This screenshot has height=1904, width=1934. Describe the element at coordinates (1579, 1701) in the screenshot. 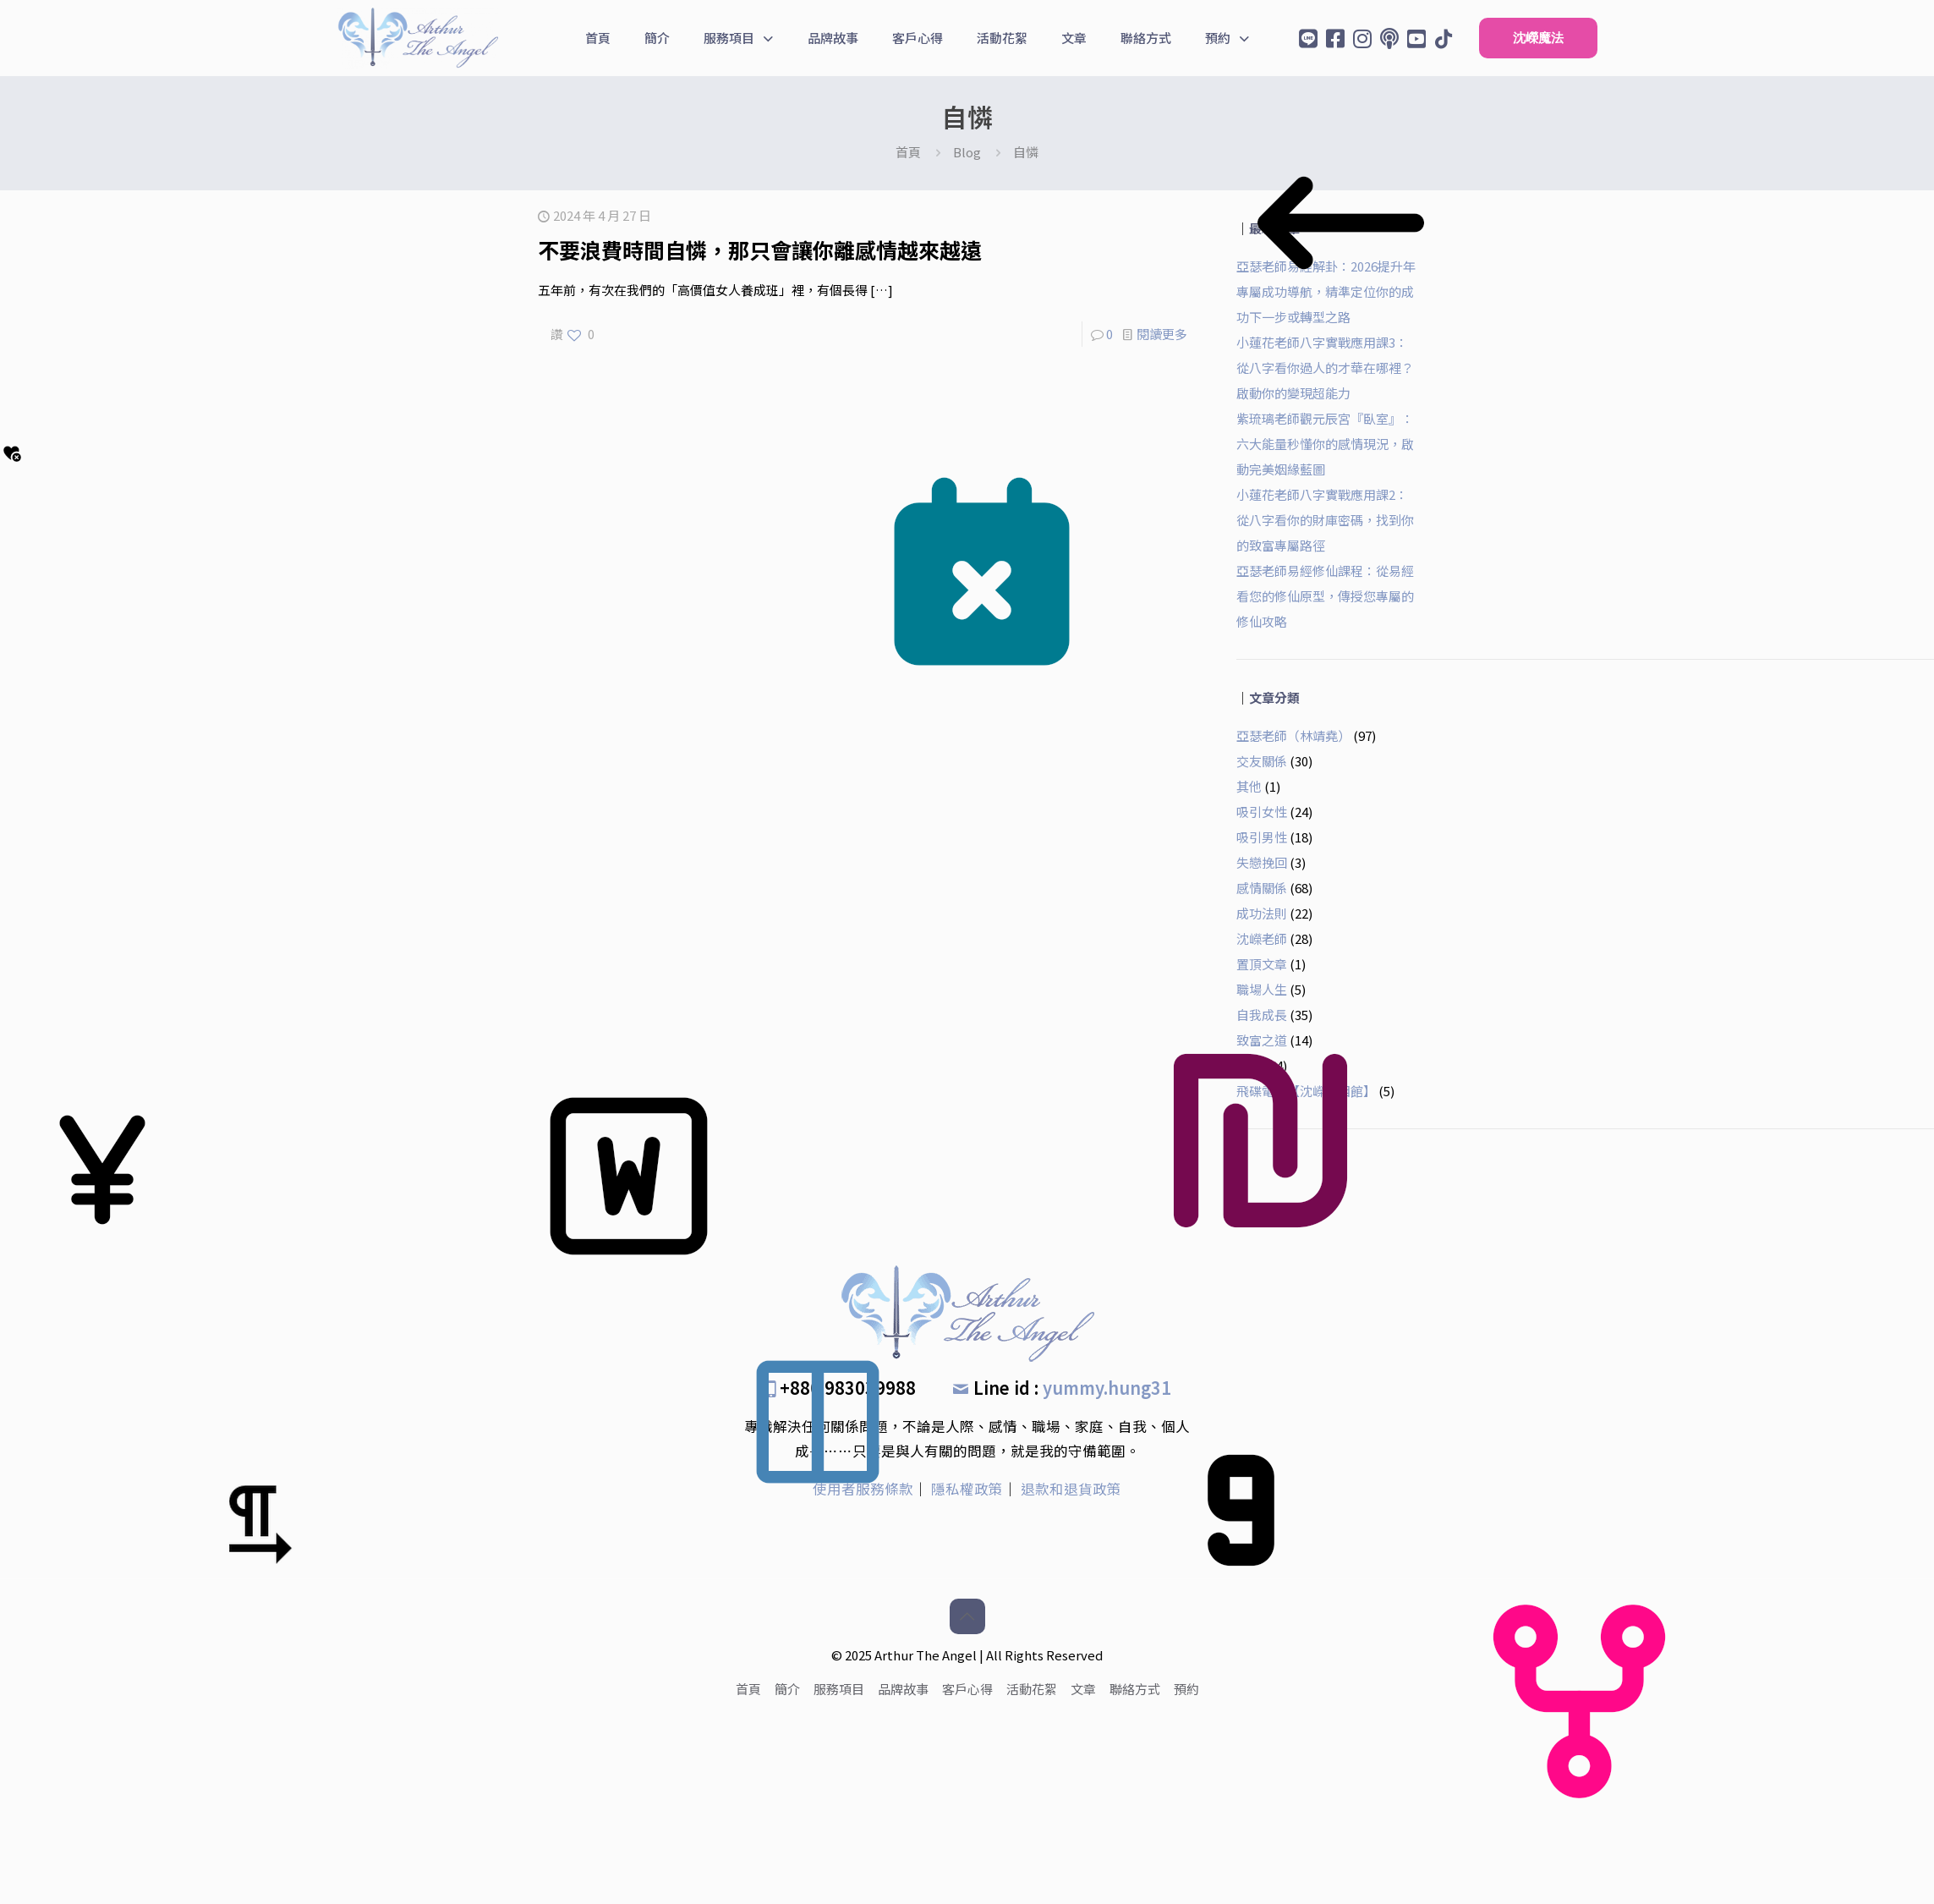

I see `fork a repository` at that location.